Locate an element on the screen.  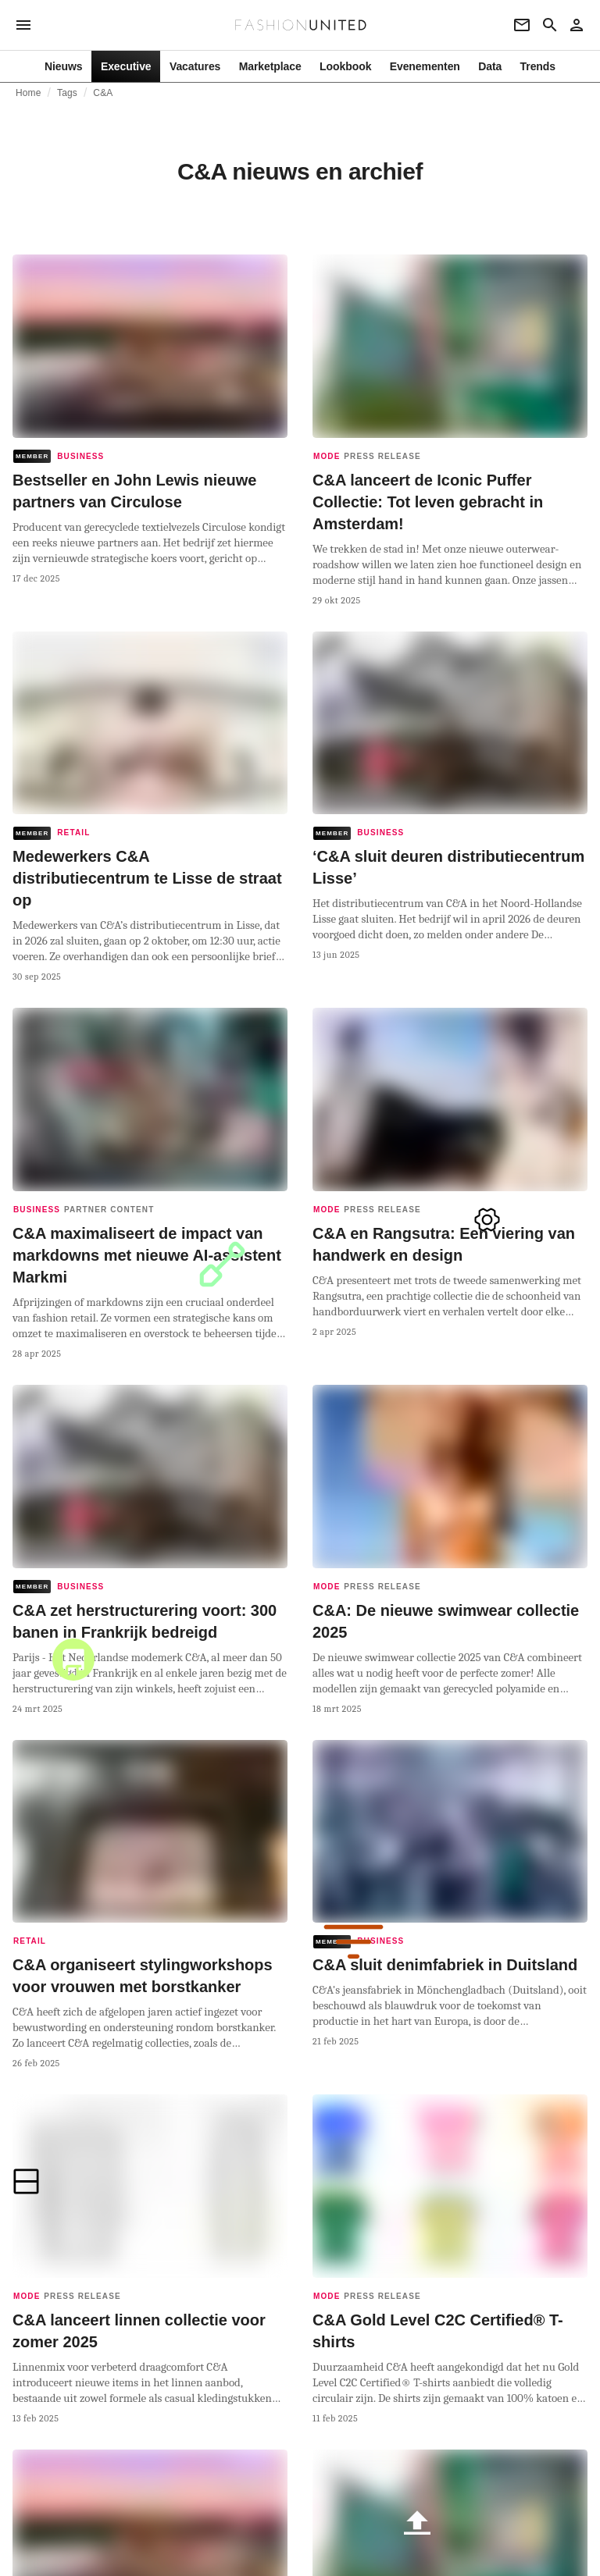
access settings or preferences is located at coordinates (487, 1219).